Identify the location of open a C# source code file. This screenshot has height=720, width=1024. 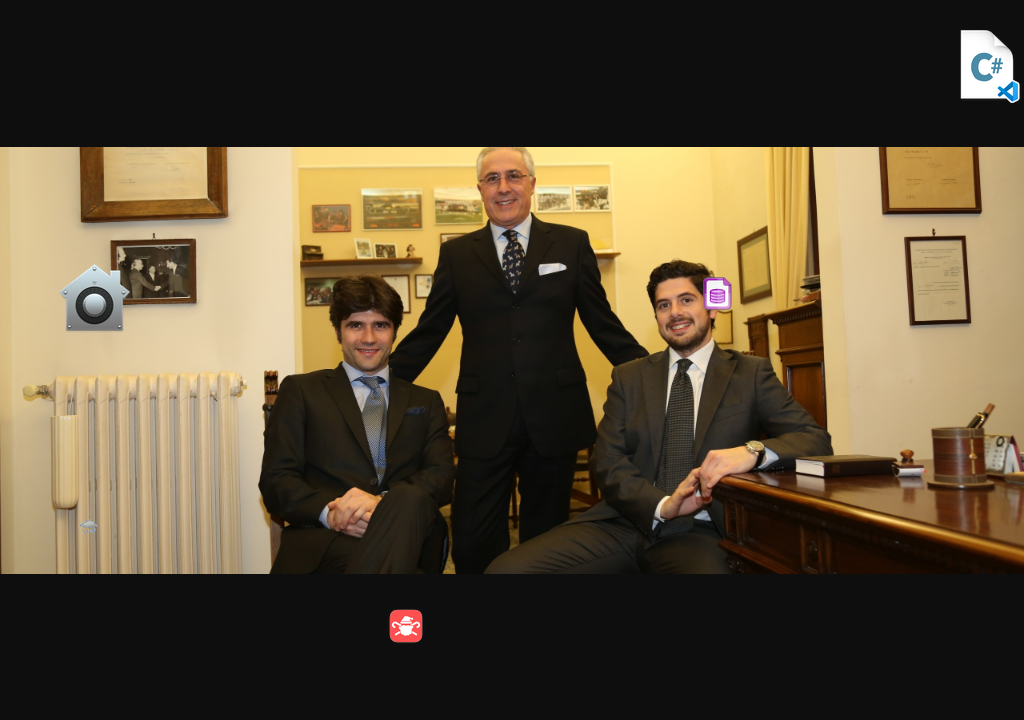
(987, 66).